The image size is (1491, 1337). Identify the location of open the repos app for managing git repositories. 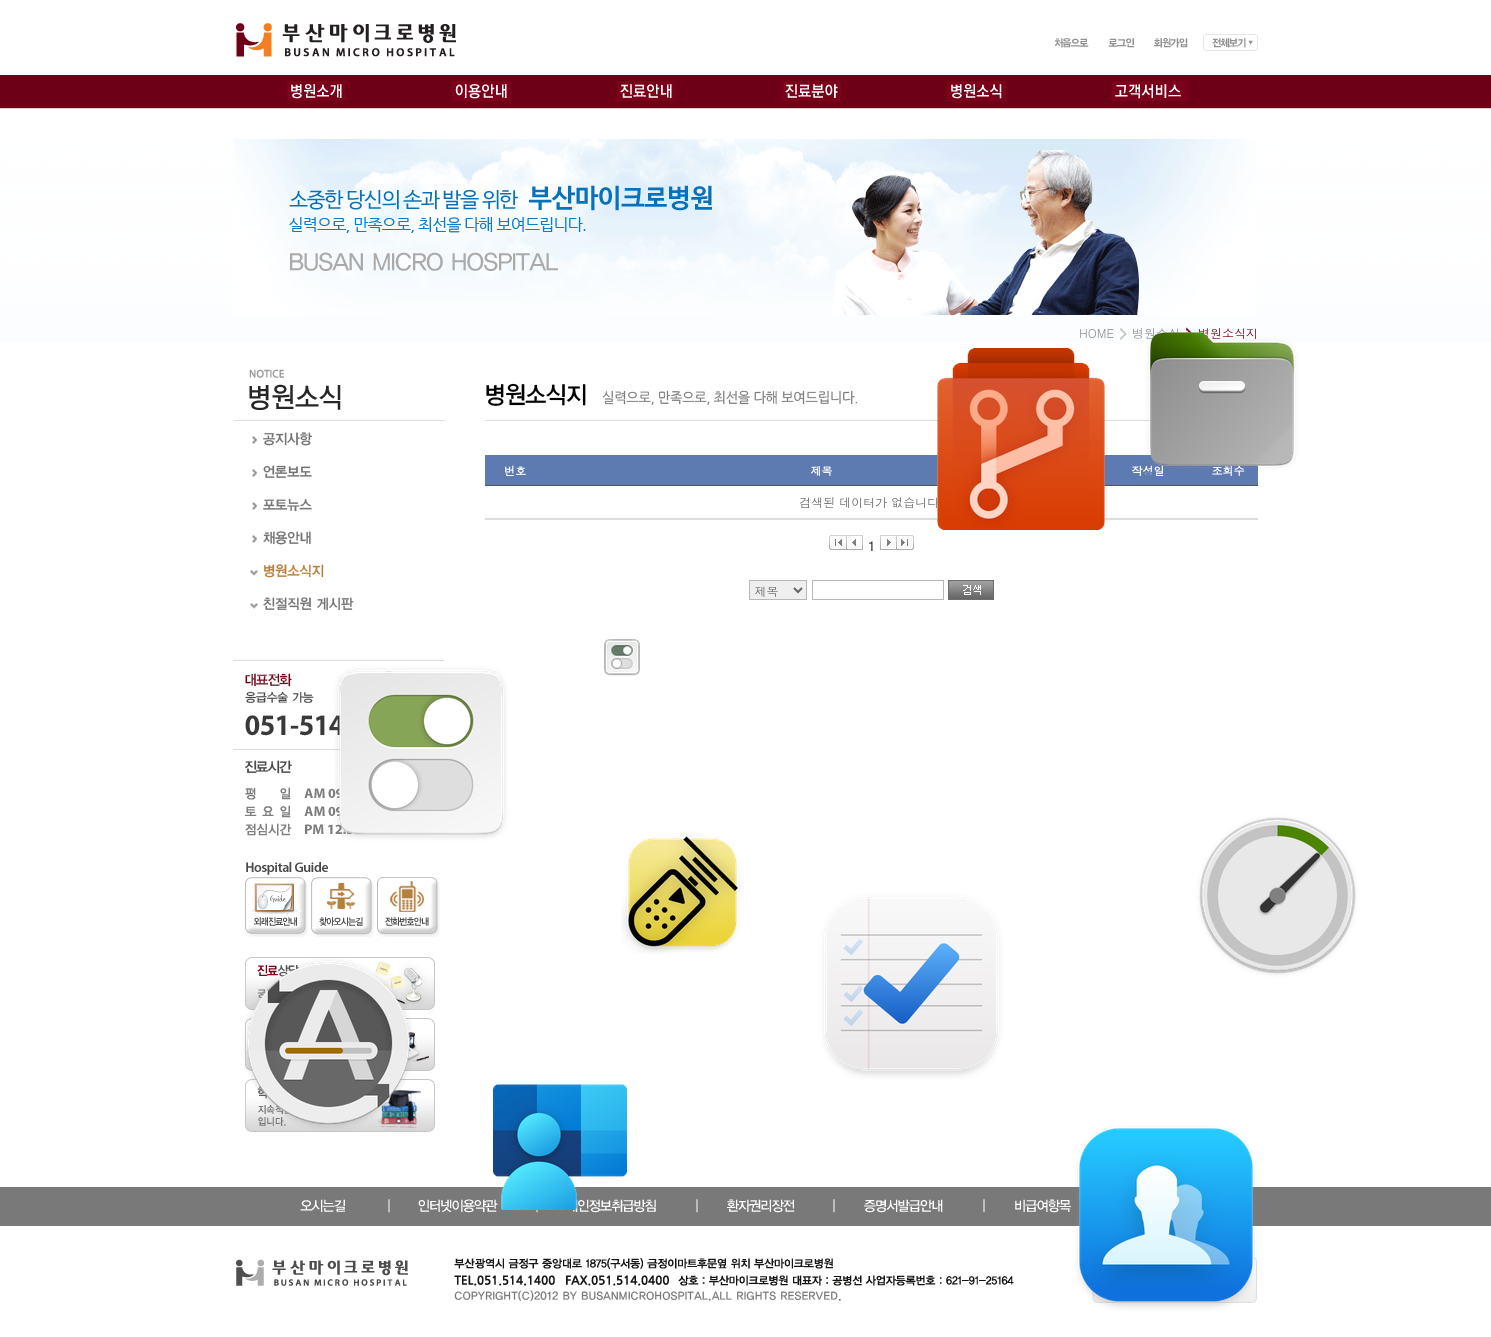
(1021, 439).